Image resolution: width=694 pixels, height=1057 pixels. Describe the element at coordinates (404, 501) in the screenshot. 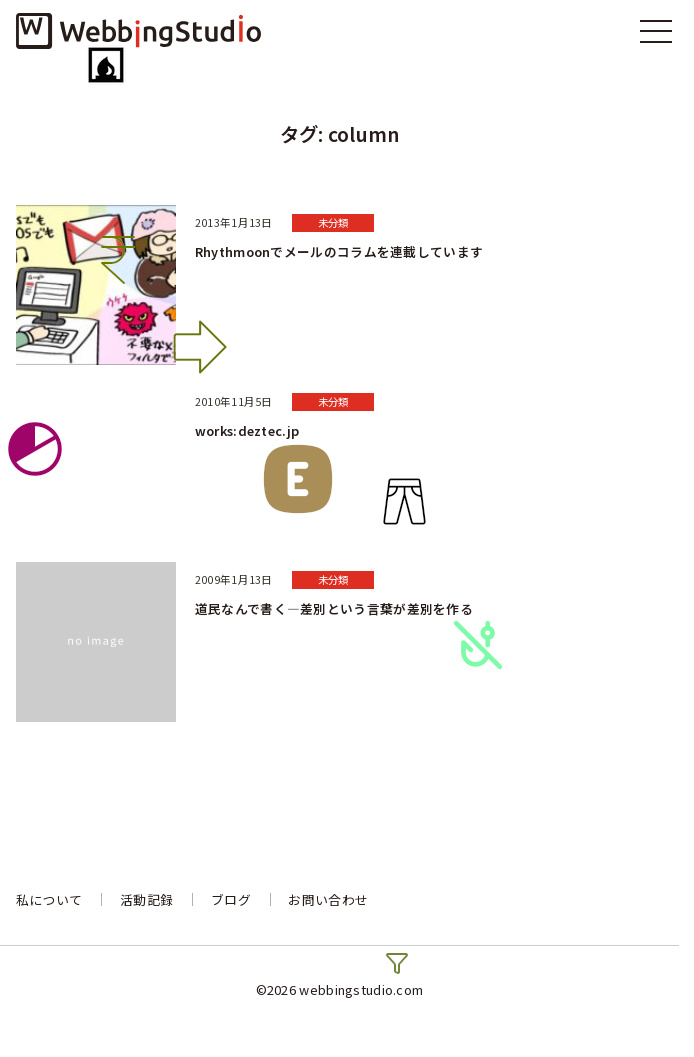

I see `browse pants or bottoms category` at that location.